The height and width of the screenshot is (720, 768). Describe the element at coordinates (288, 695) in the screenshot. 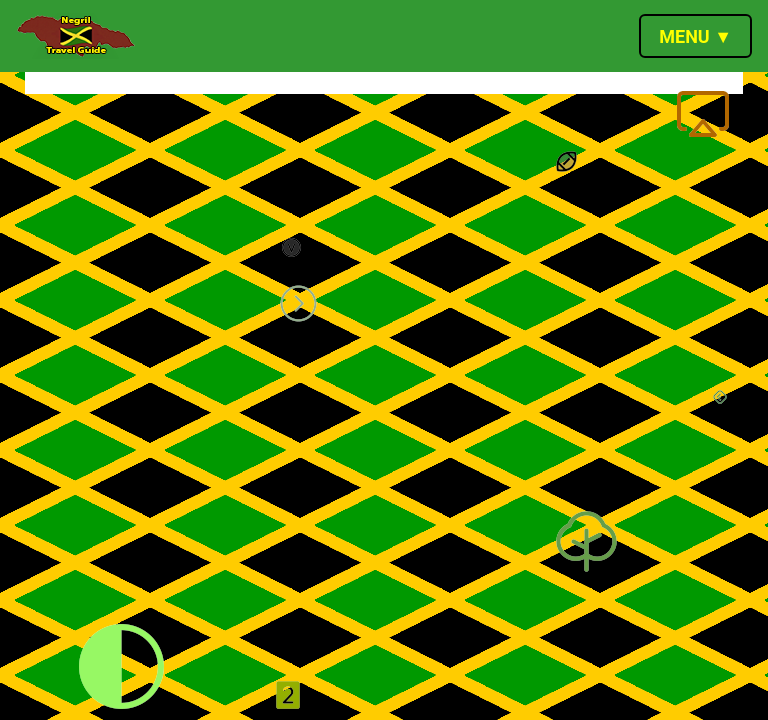

I see `indicates step two in a multi-step process` at that location.